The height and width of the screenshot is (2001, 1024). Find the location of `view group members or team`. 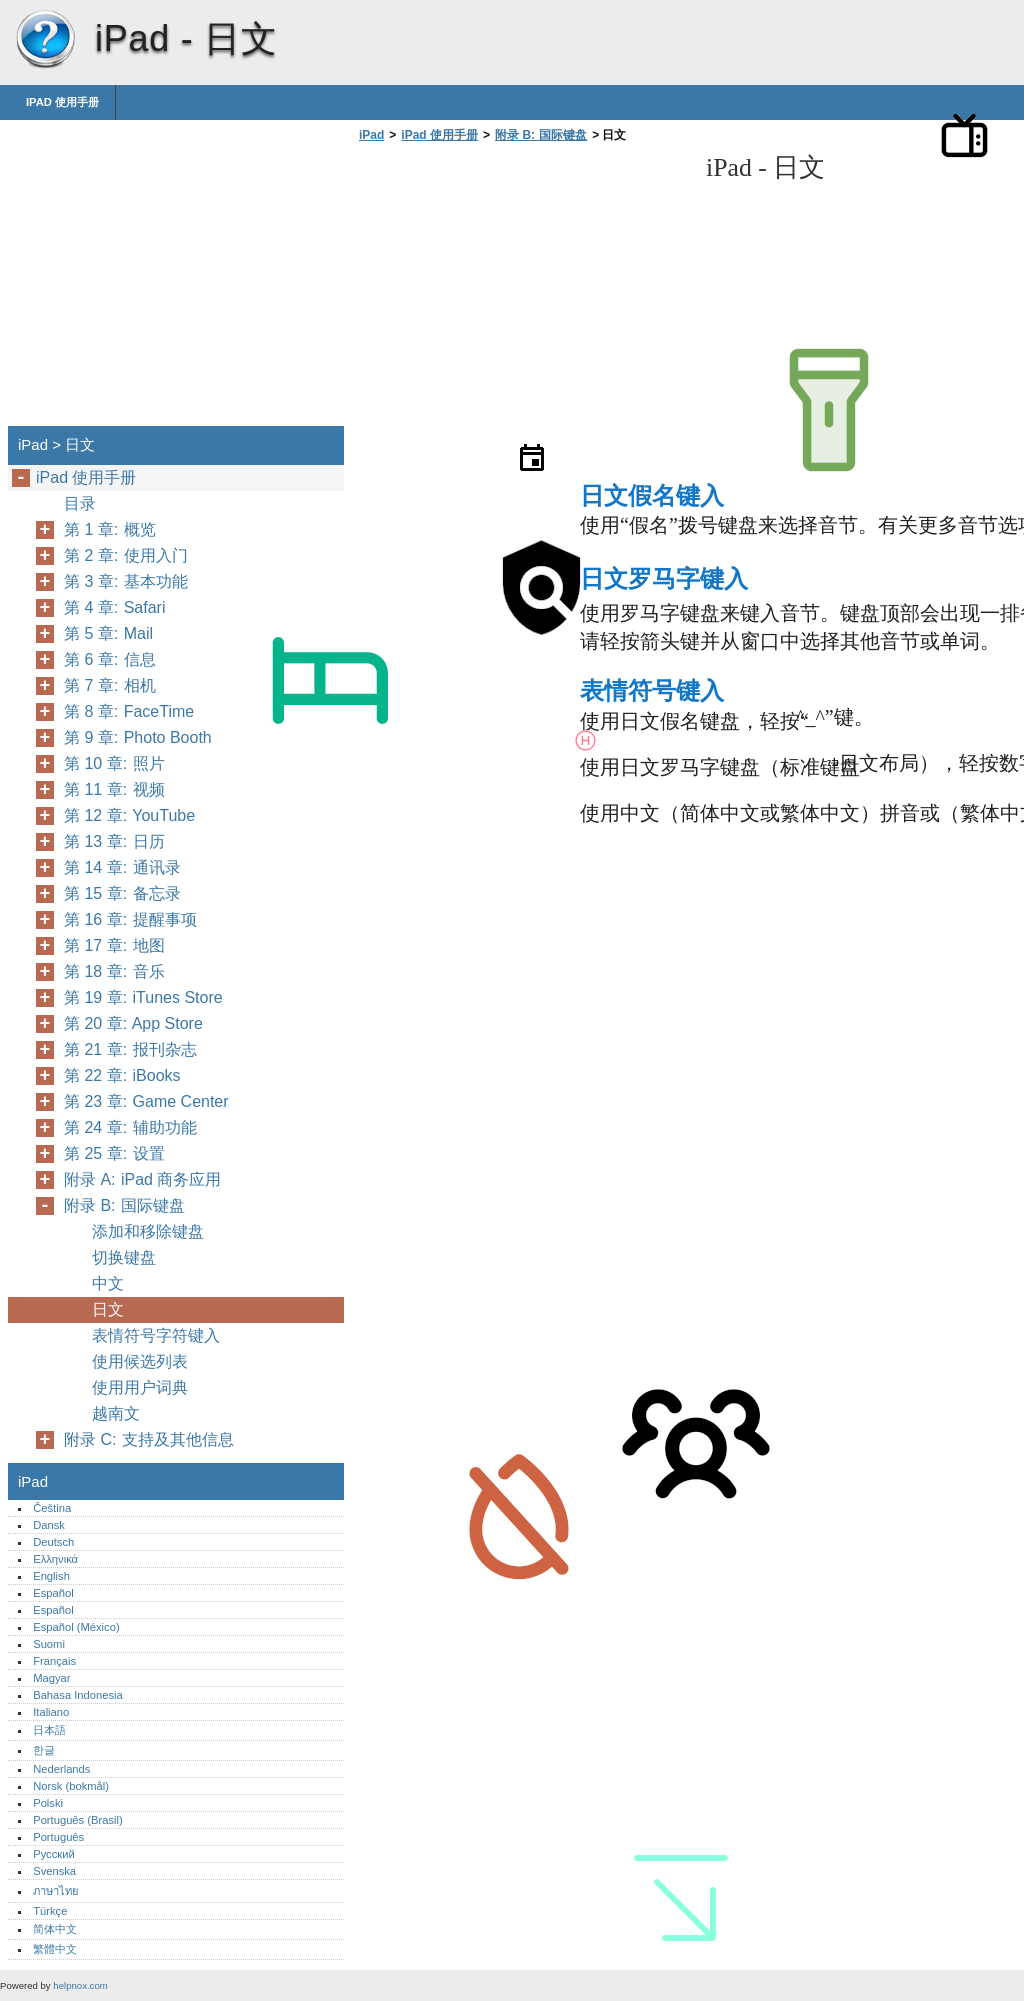

view group members or team is located at coordinates (696, 1439).